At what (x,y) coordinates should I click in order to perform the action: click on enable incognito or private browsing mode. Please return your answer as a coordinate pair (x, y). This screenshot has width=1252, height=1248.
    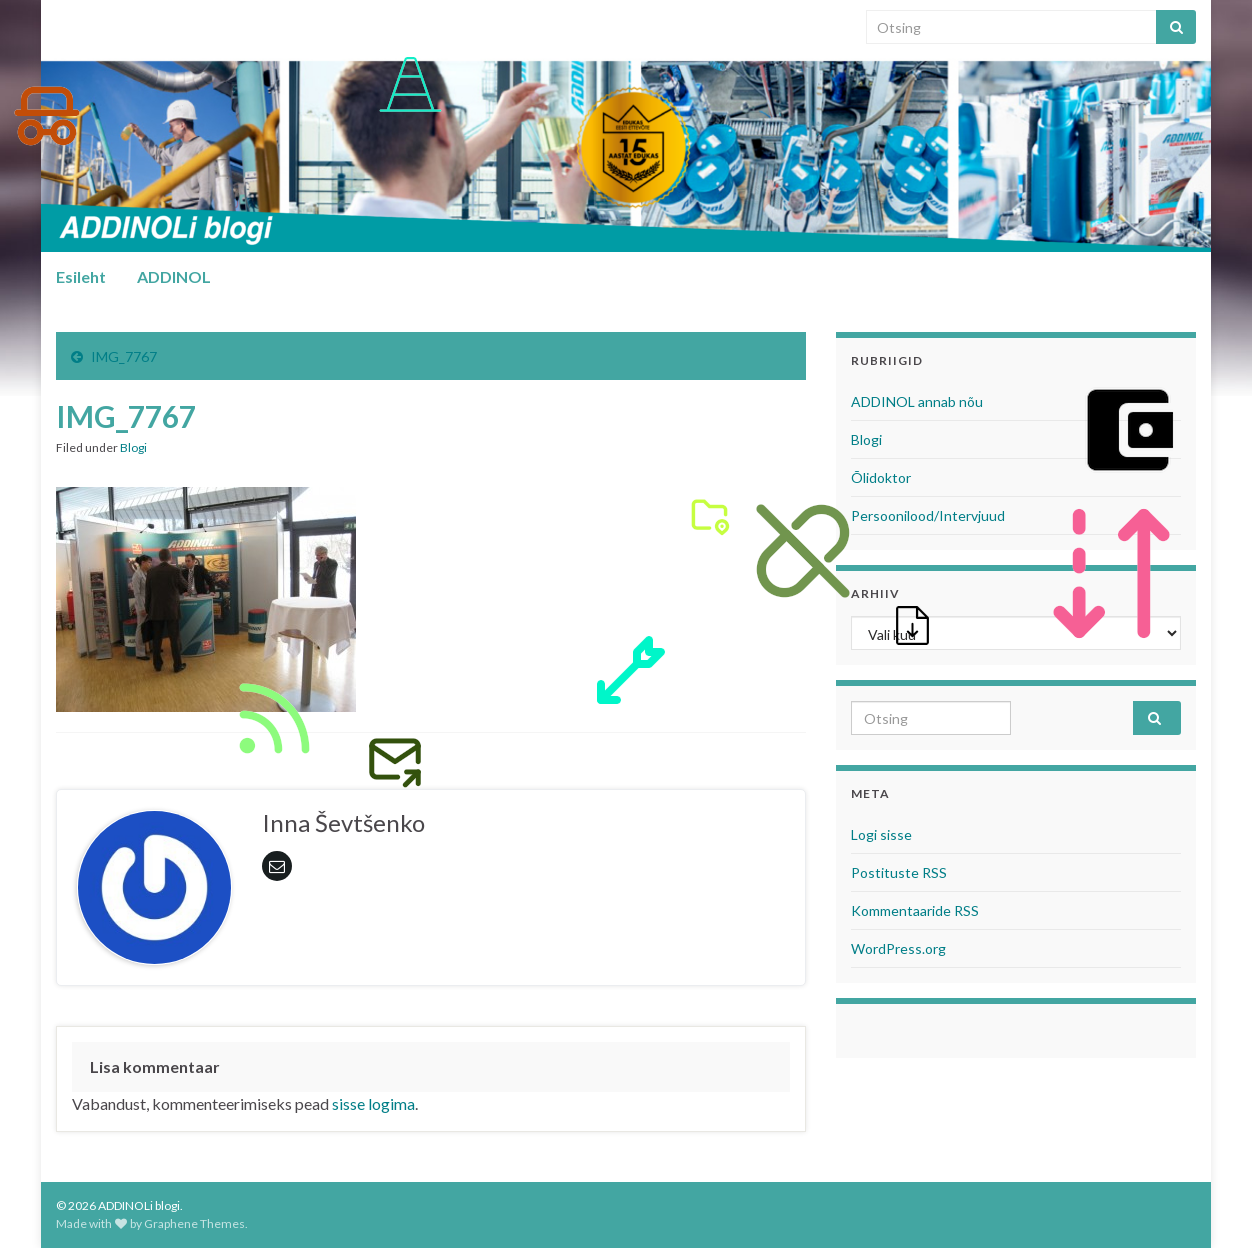
    Looking at the image, I should click on (47, 116).